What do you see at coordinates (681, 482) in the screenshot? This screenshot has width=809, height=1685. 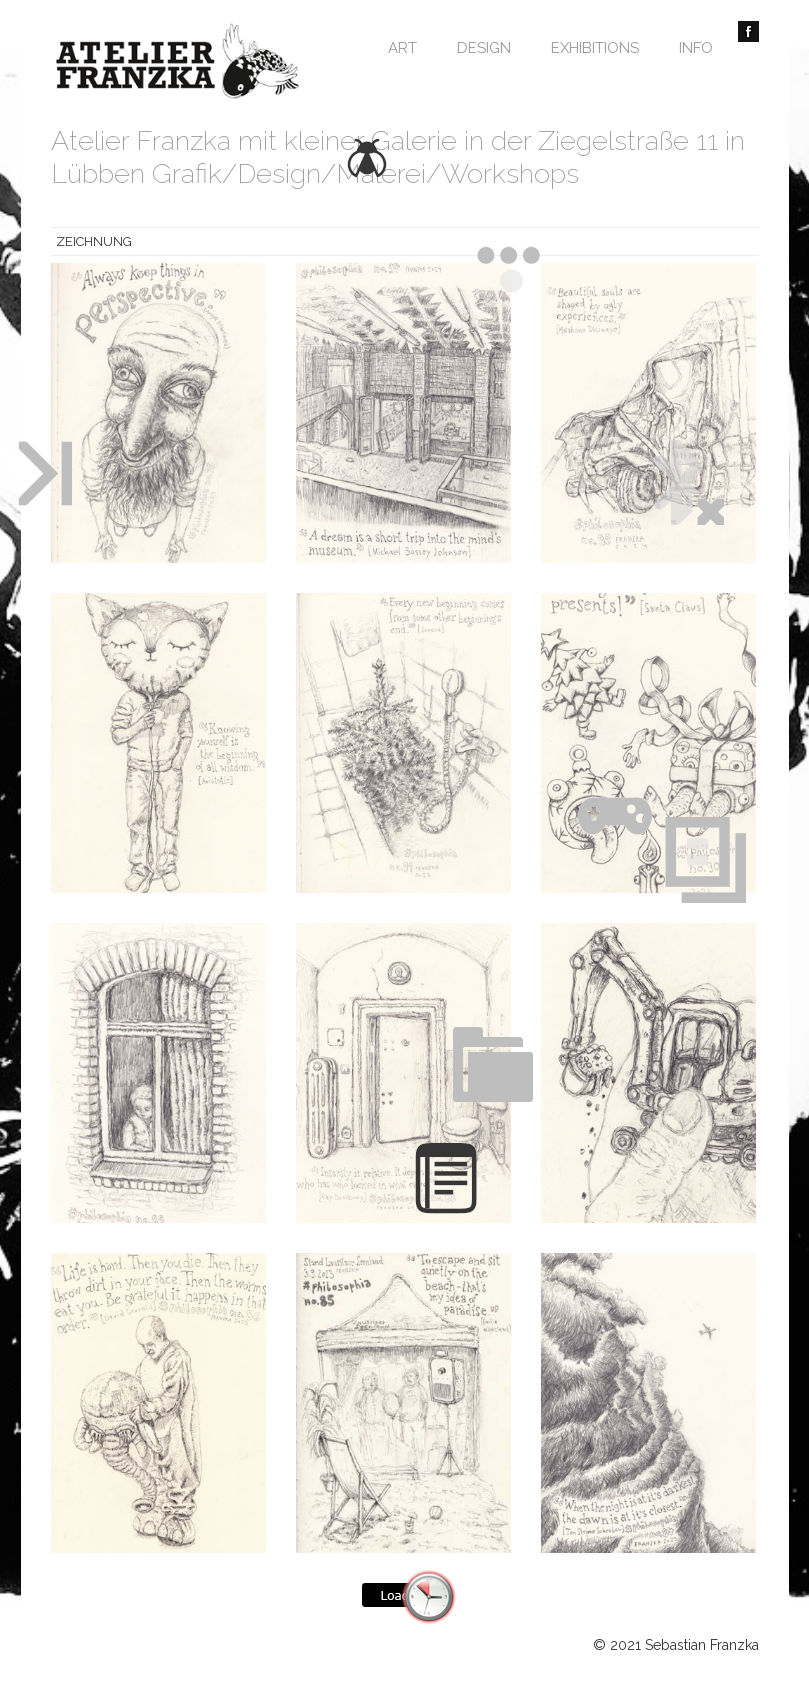 I see `bluetooth is currently disabled` at bounding box center [681, 482].